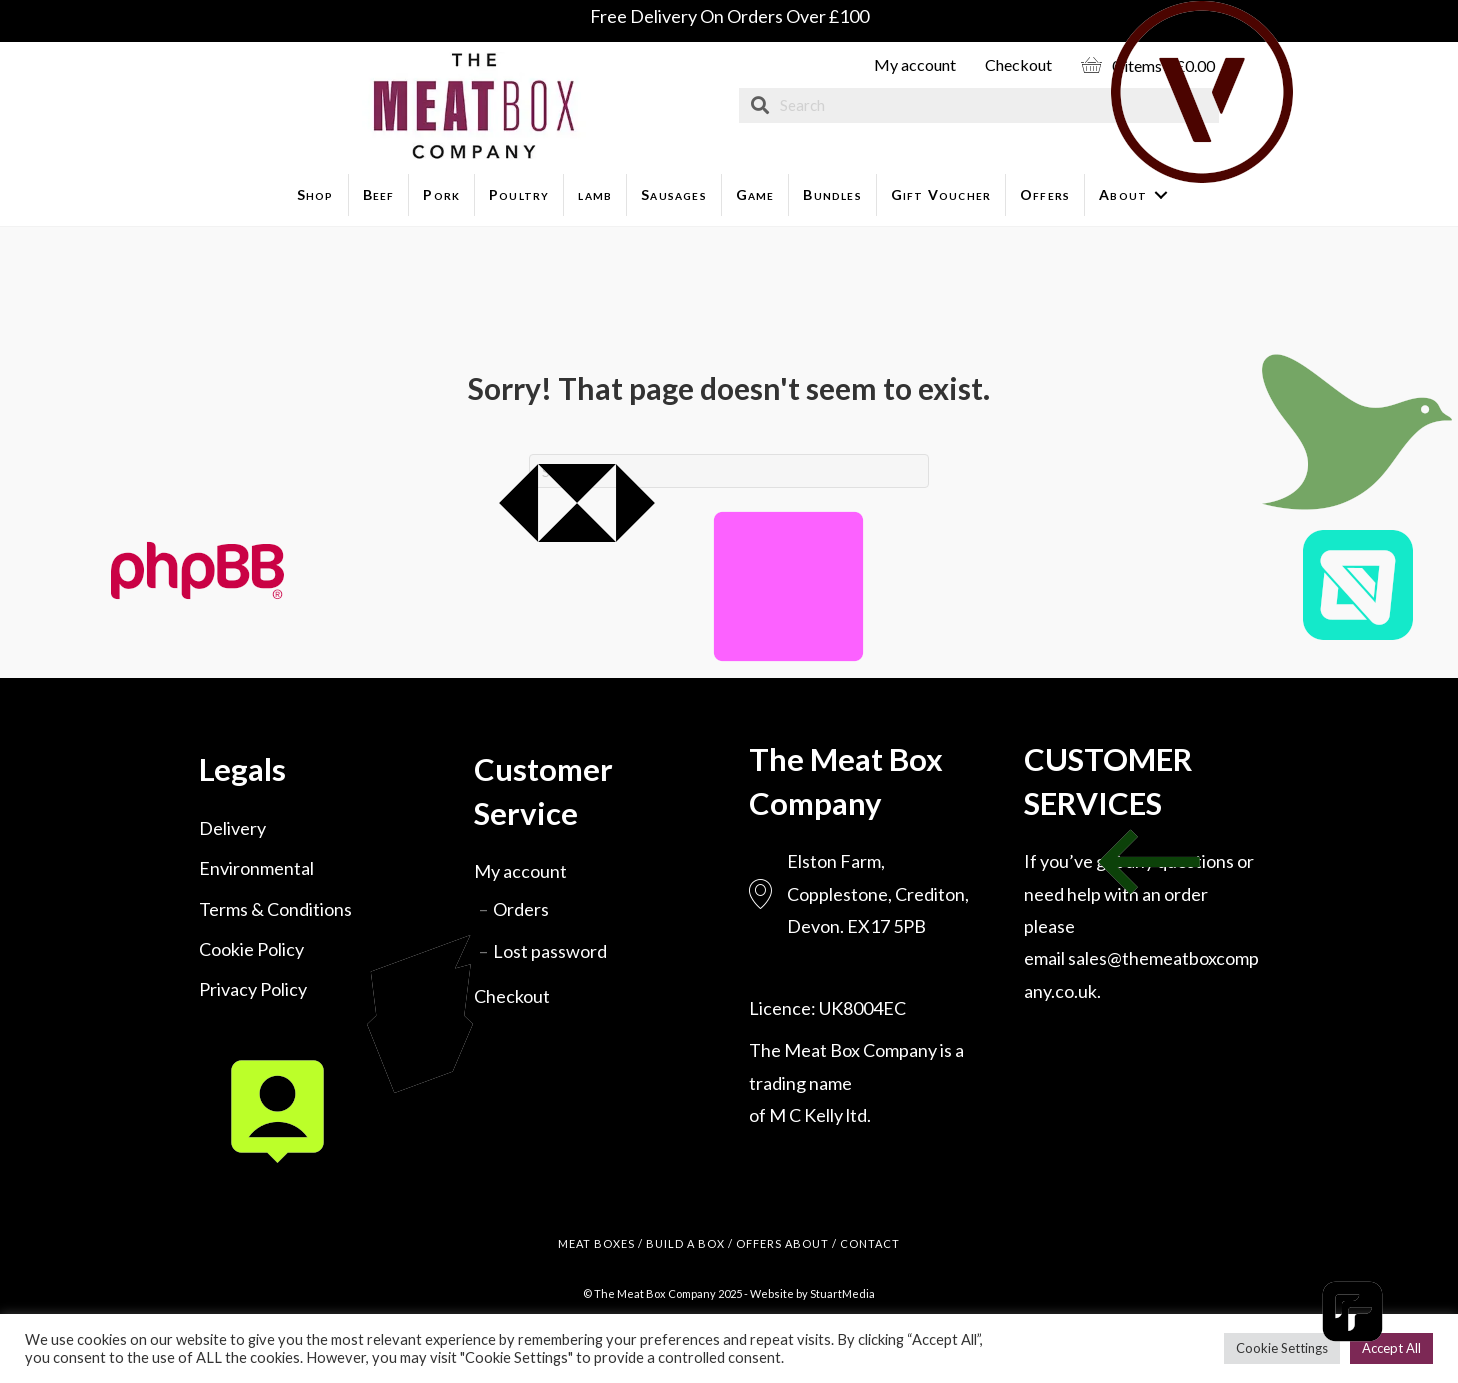 This screenshot has height=1383, width=1458. What do you see at coordinates (1352, 1311) in the screenshot?
I see `red river brand logo` at bounding box center [1352, 1311].